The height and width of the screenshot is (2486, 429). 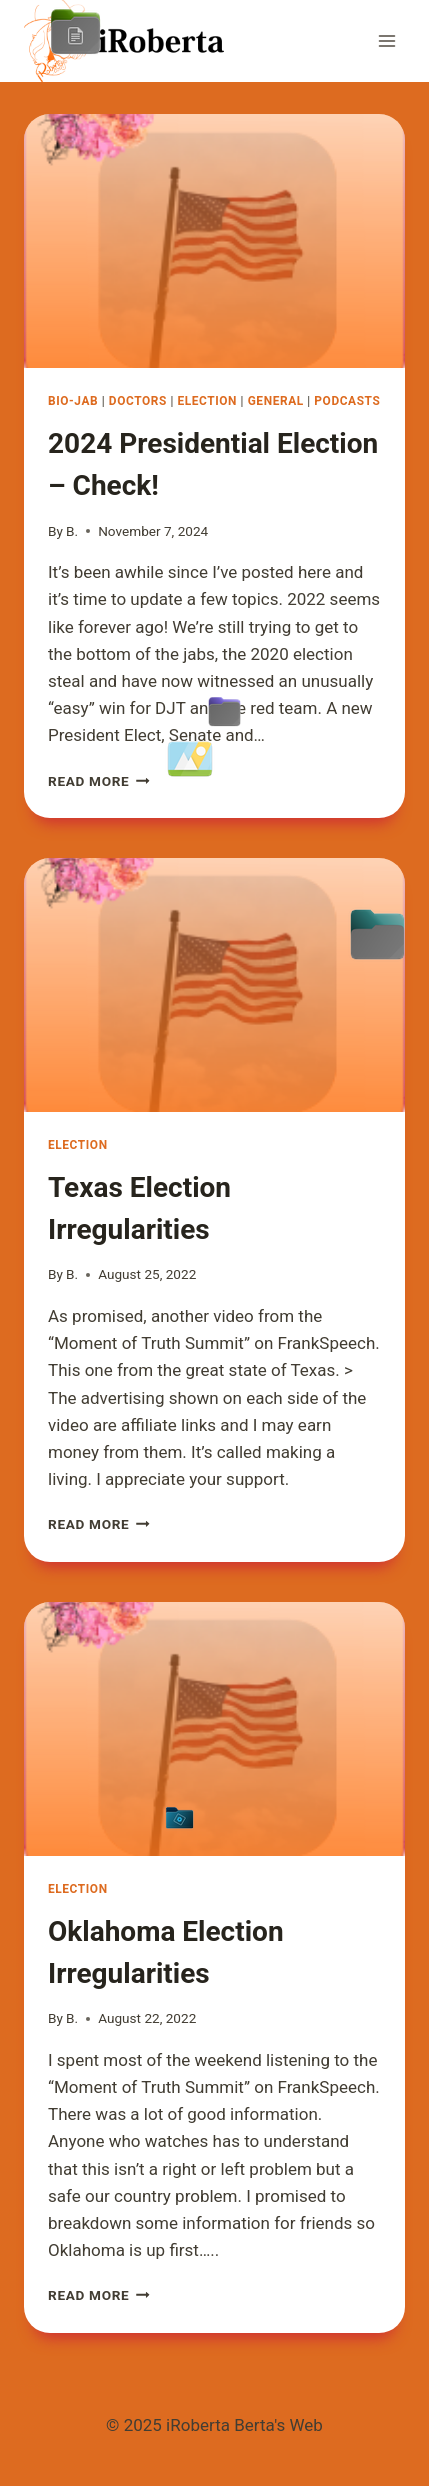 I want to click on open adobe photoshop elements project folder, so click(x=179, y=1818).